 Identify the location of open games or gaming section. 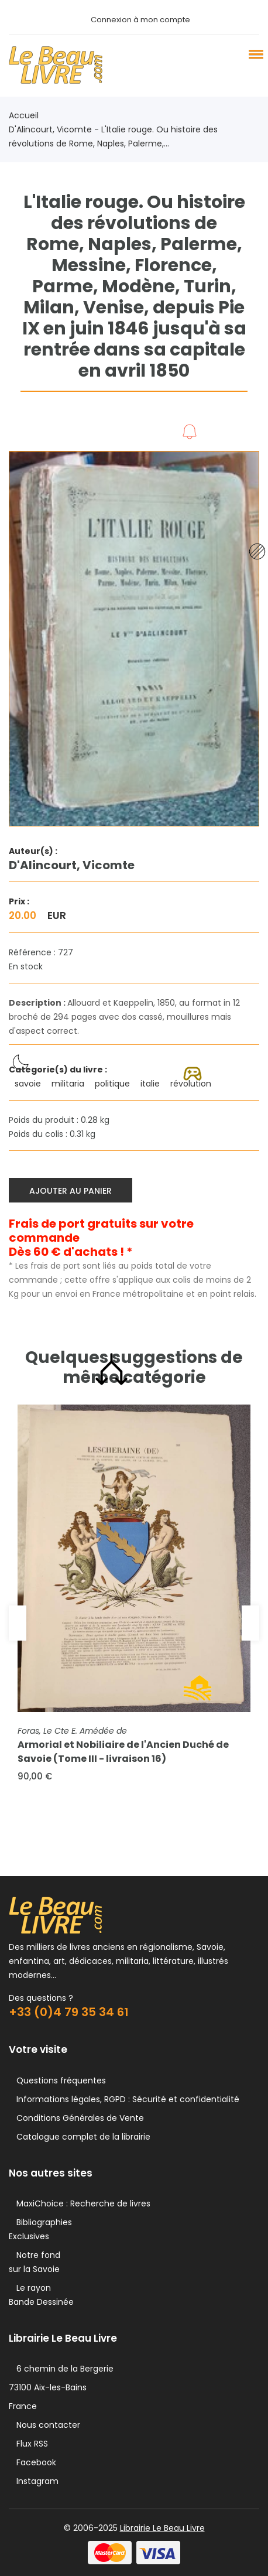
(193, 1074).